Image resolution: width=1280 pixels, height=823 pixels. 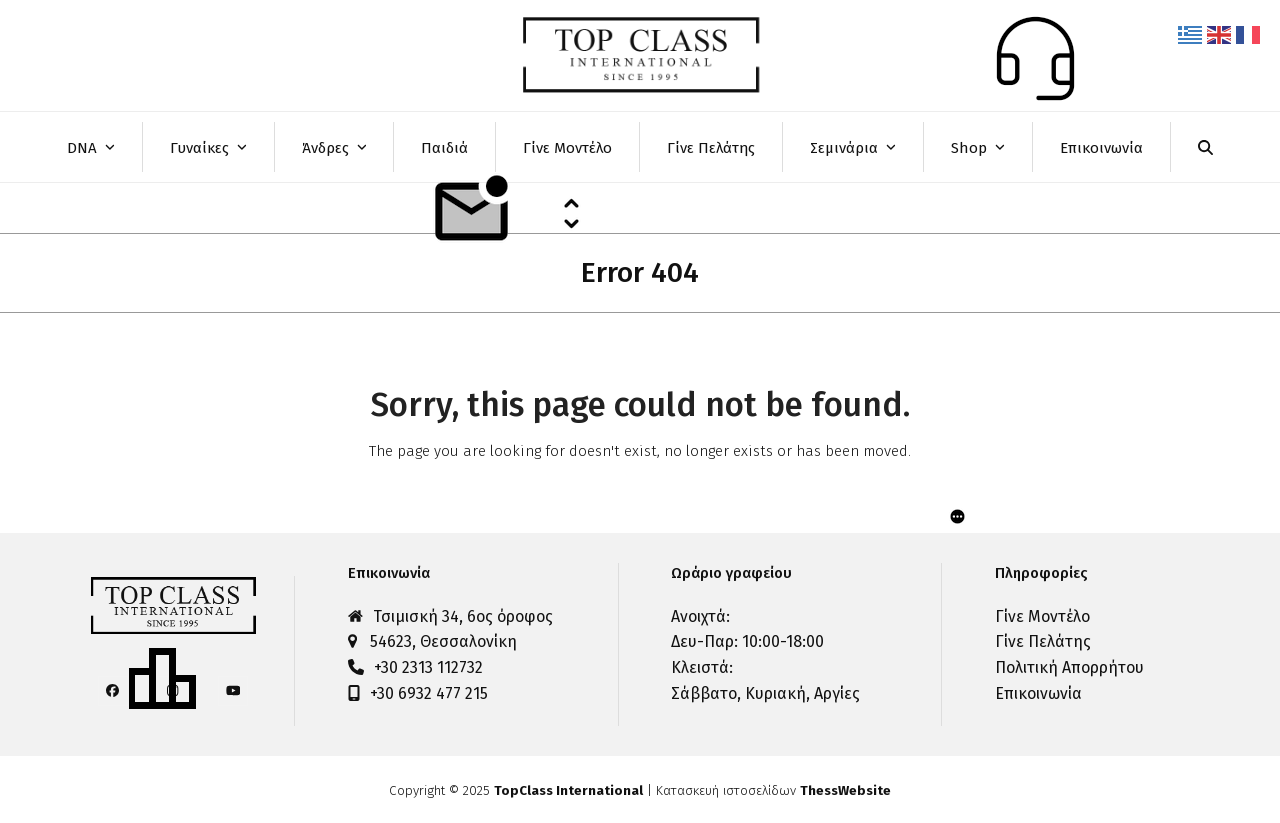 I want to click on indicates a pending or in-progress status, so click(x=957, y=516).